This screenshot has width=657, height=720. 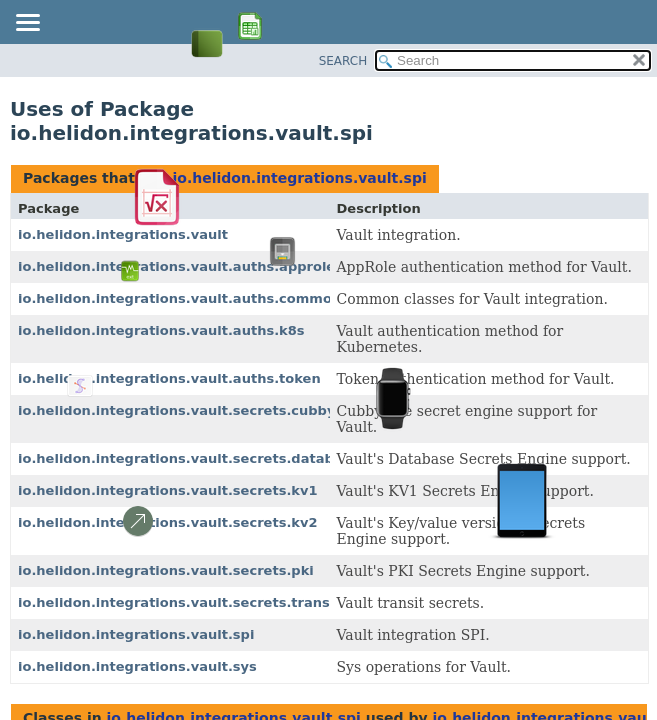 What do you see at coordinates (207, 43) in the screenshot?
I see `access your desktop folder` at bounding box center [207, 43].